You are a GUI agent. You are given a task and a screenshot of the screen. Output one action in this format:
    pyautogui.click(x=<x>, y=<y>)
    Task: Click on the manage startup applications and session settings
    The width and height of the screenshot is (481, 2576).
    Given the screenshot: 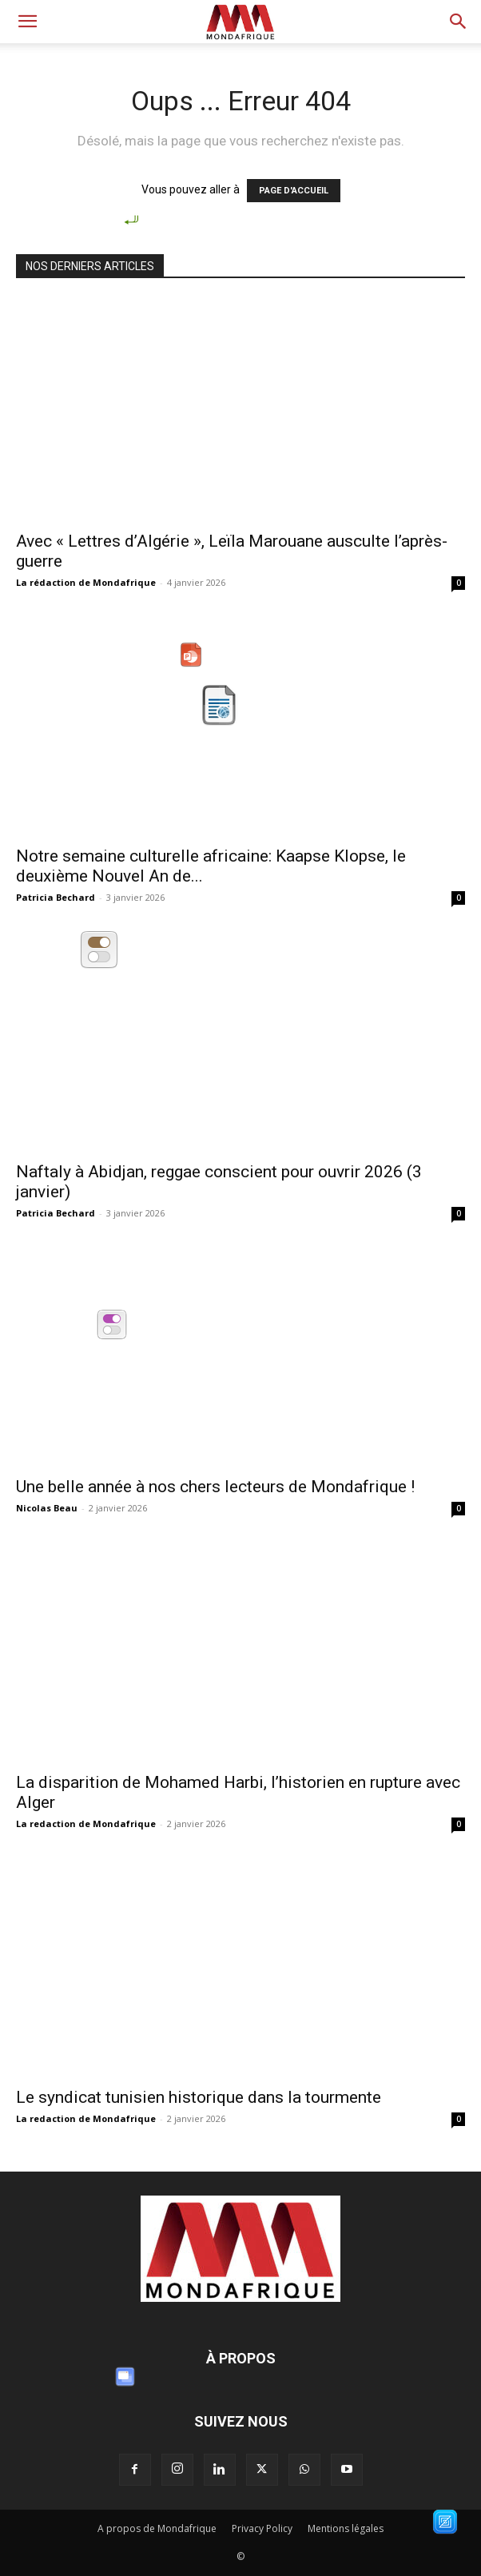 What is the action you would take?
    pyautogui.click(x=125, y=2376)
    